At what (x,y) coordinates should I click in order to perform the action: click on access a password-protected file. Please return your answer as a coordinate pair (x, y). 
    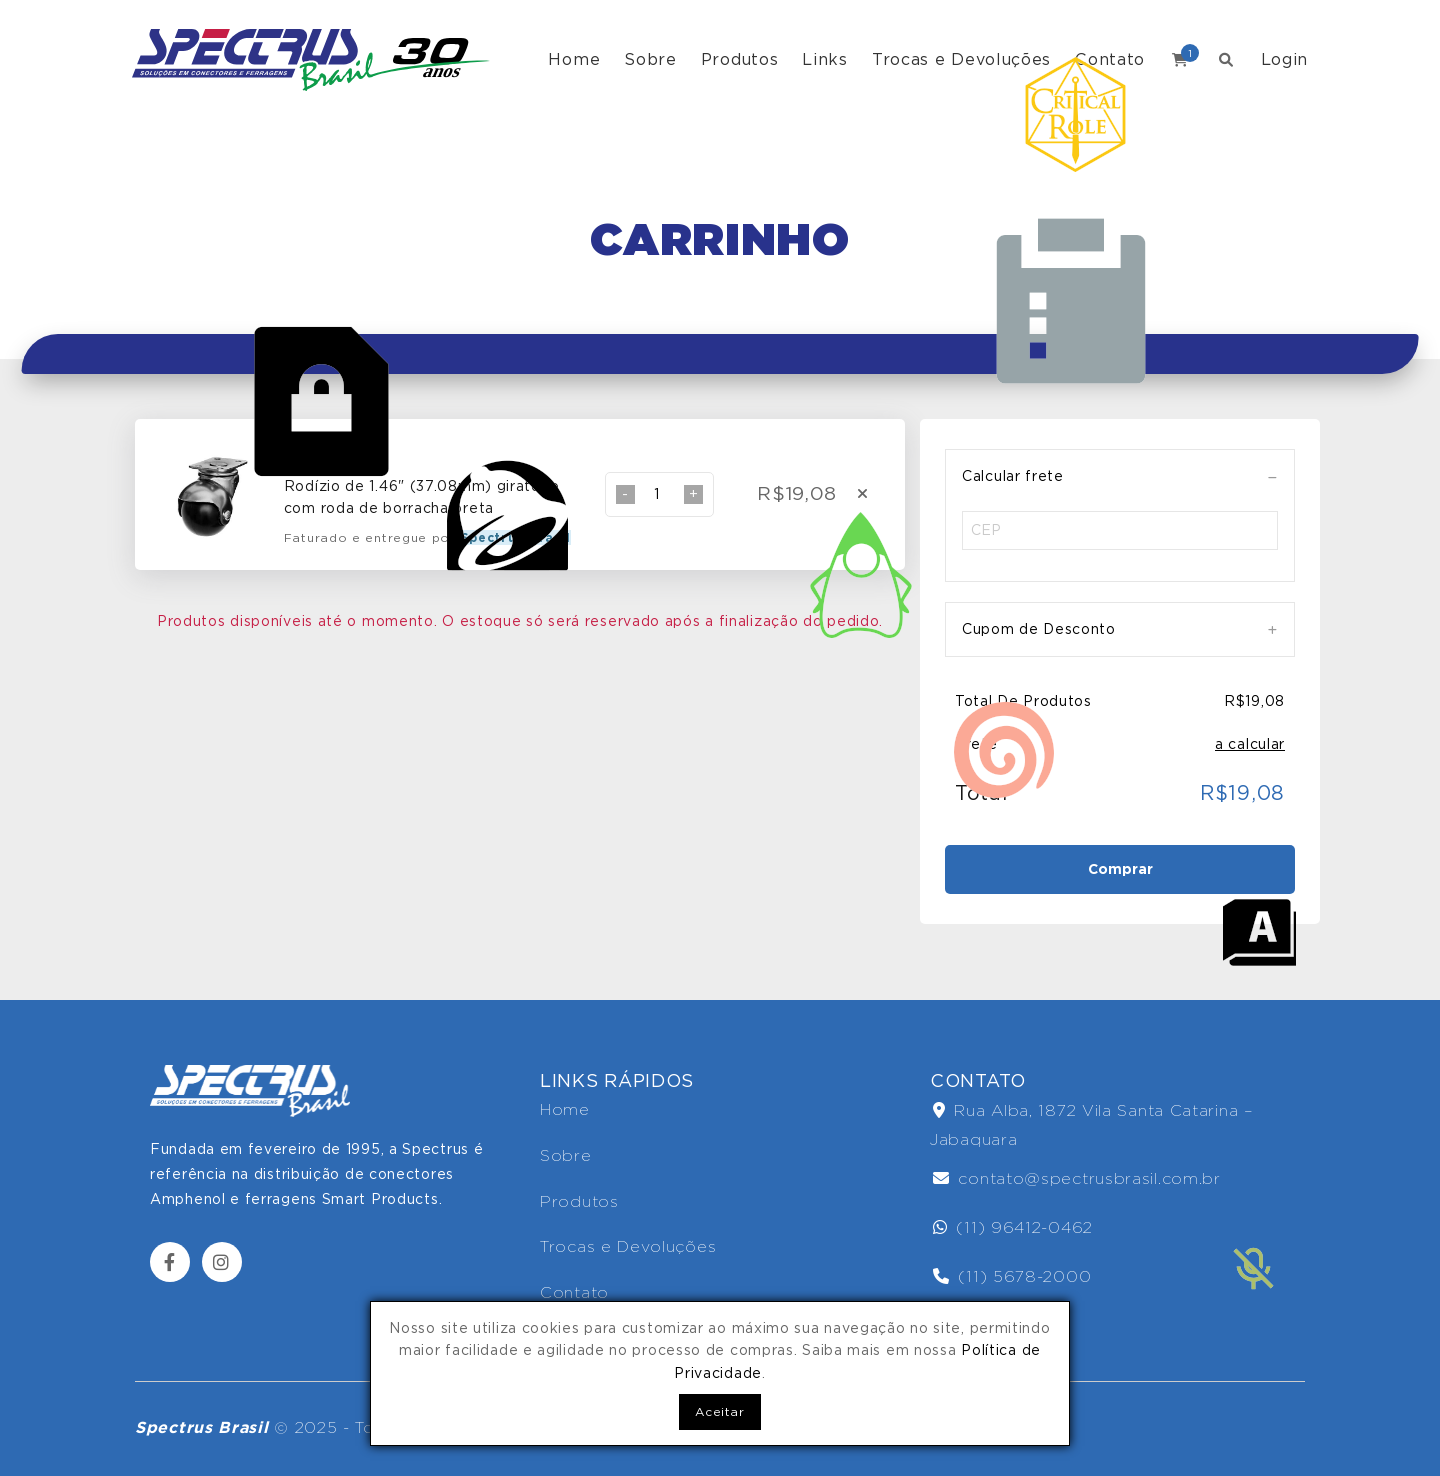
    Looking at the image, I should click on (321, 401).